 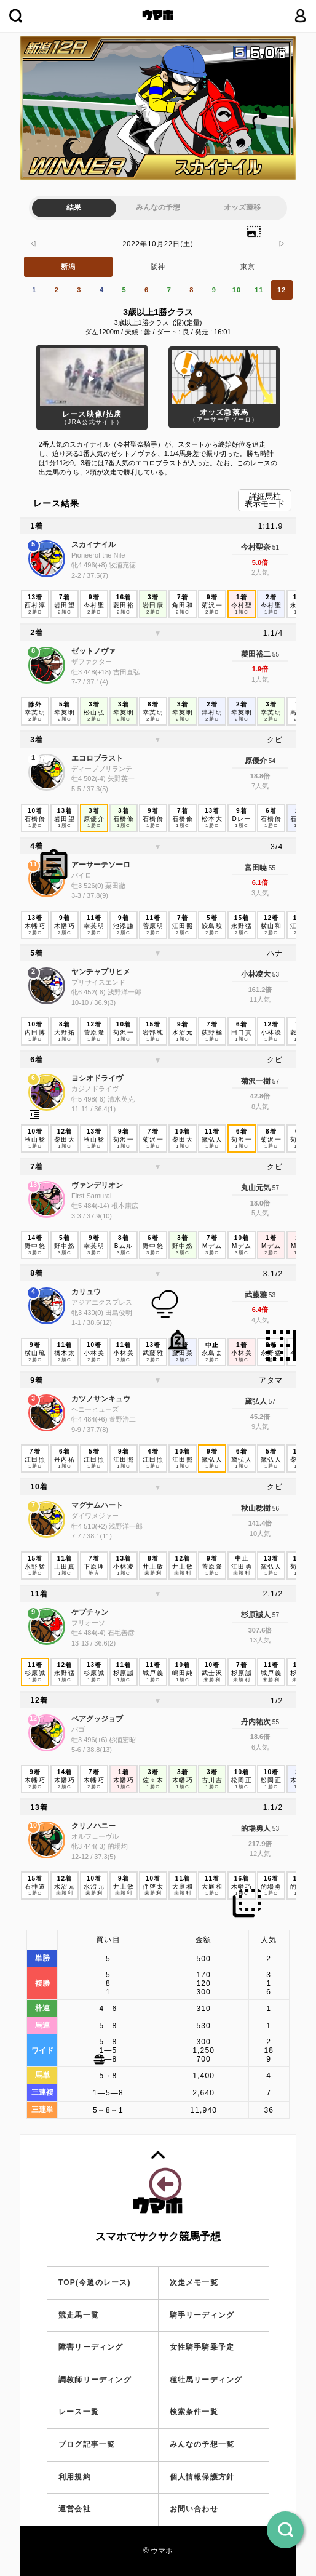 I want to click on view assigned tasks or assignments, so click(x=53, y=865).